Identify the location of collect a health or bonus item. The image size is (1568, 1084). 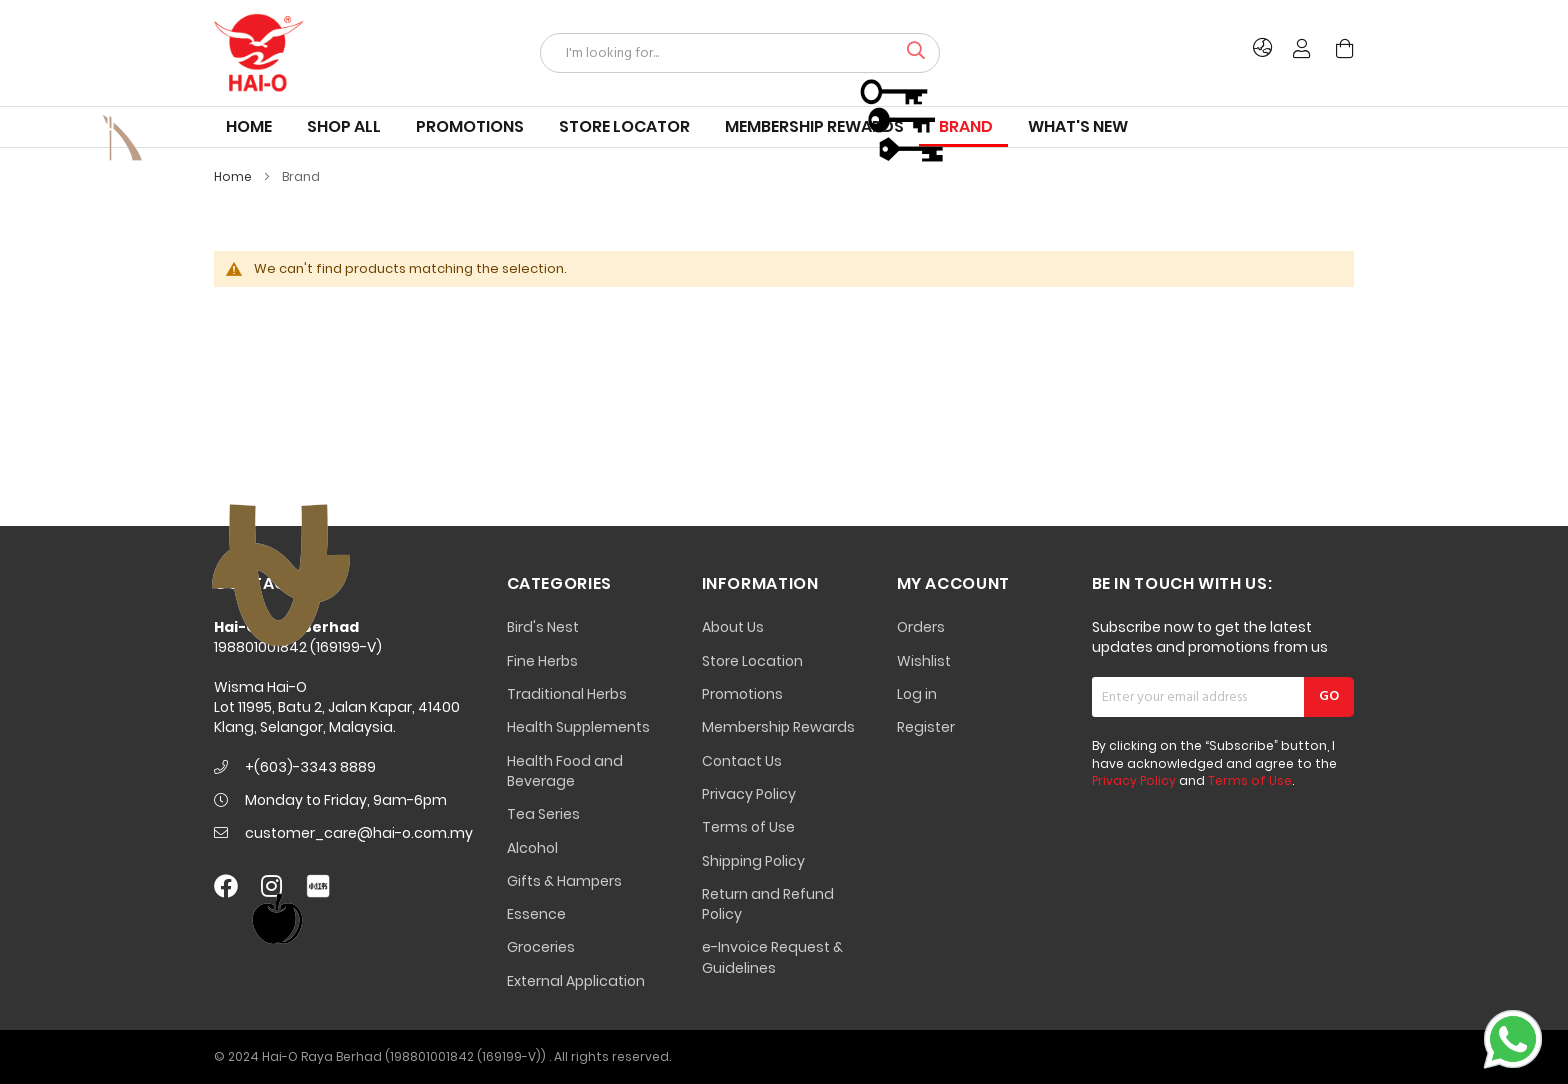
(277, 918).